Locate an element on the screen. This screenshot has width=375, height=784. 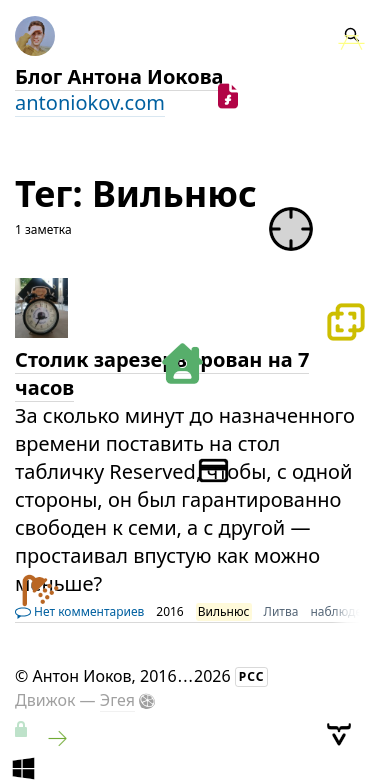
vaadin framework logo is located at coordinates (339, 735).